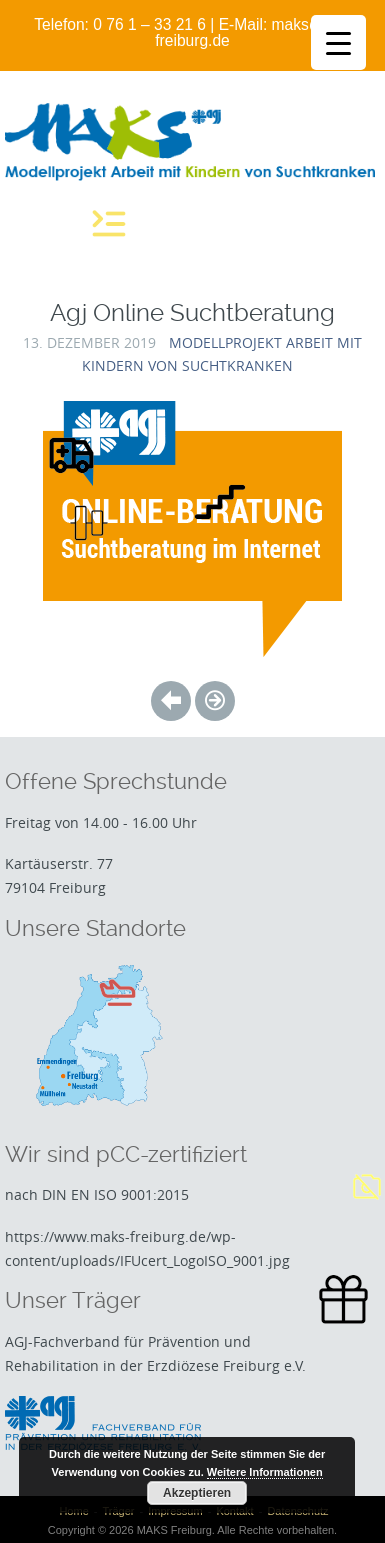 The width and height of the screenshot is (385, 1543). I want to click on view flight status or tracking, so click(117, 991).